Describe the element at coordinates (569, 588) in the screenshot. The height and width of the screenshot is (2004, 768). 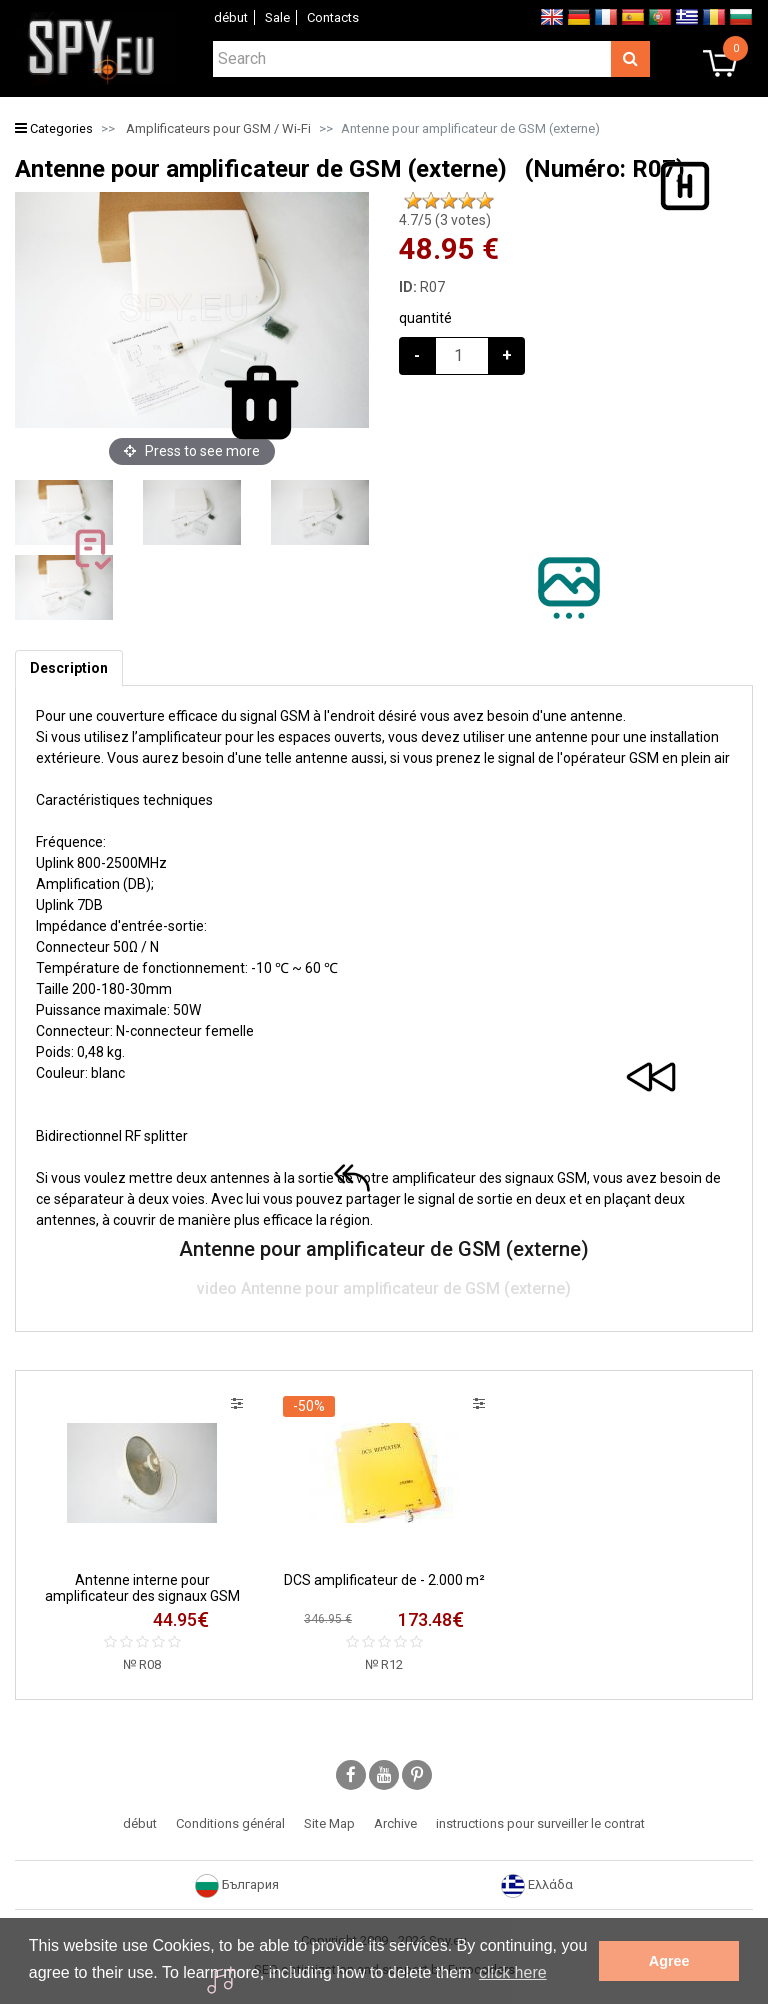
I see `start a photo slideshow` at that location.